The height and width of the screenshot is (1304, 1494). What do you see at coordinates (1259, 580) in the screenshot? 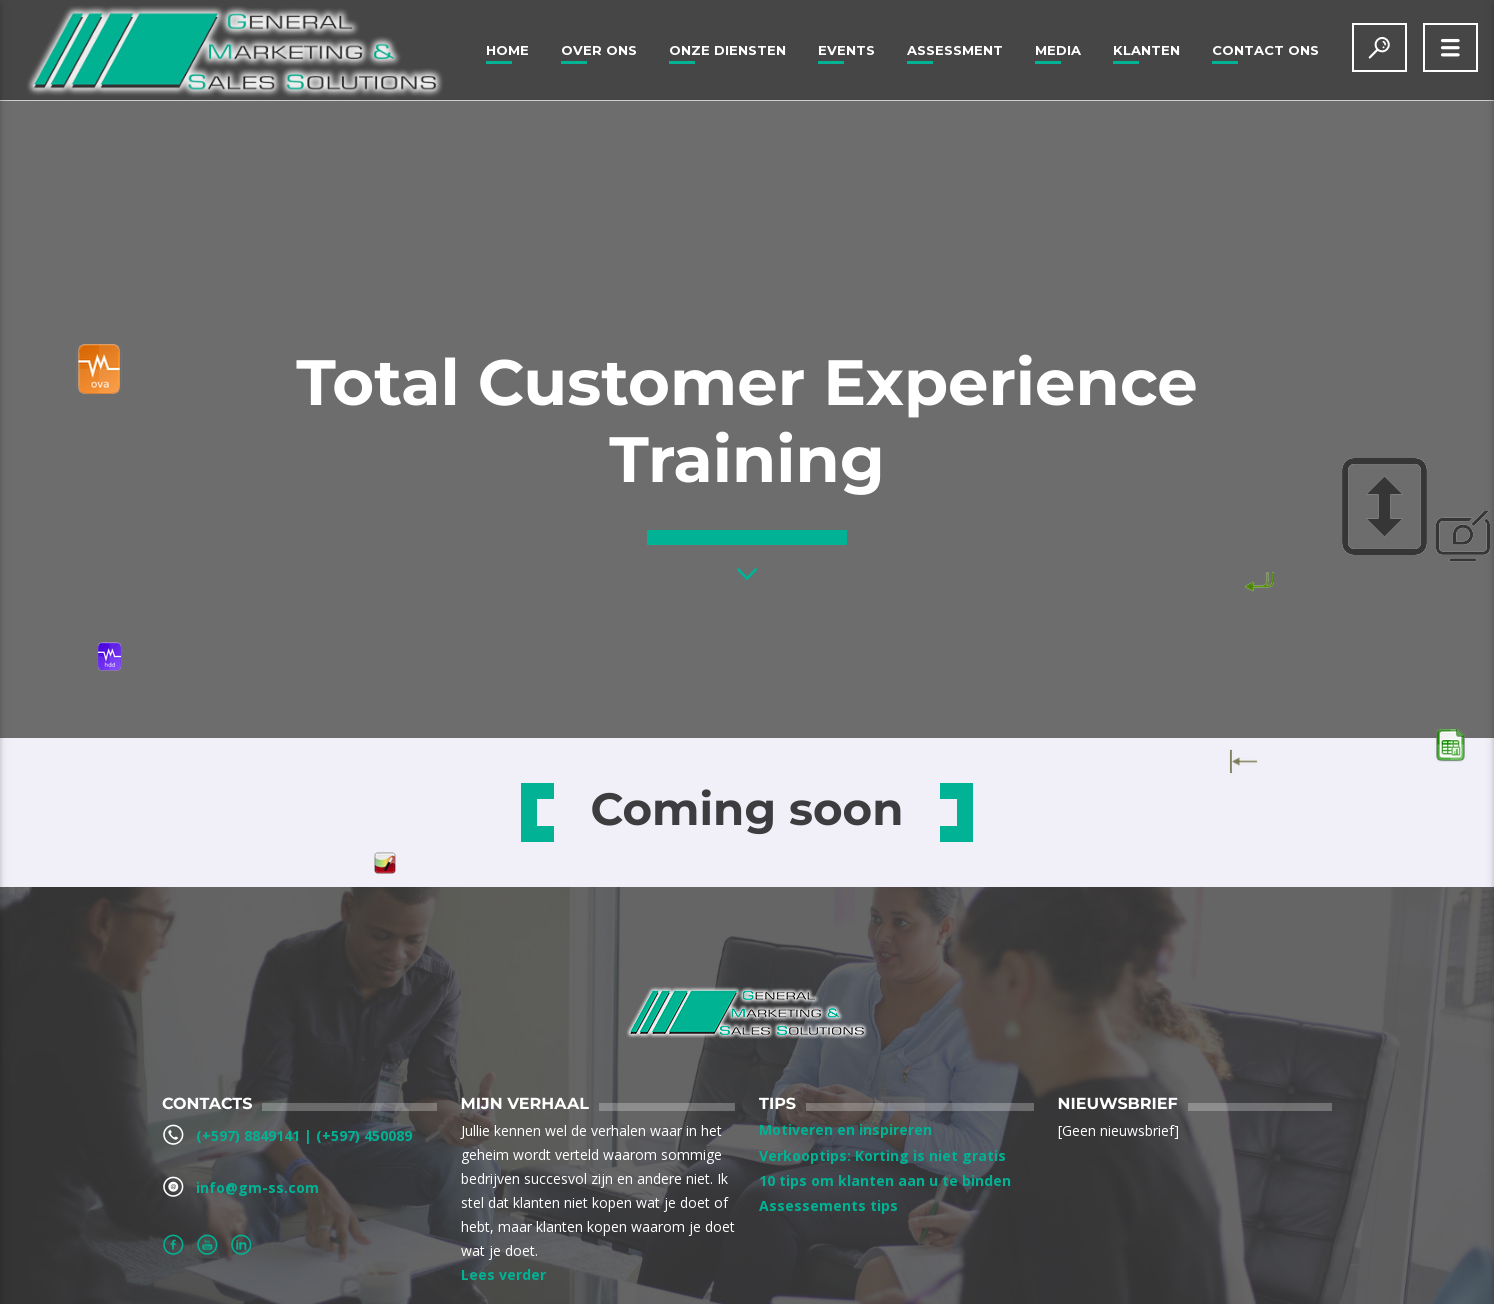
I see `reply to all recipients of an email` at bounding box center [1259, 580].